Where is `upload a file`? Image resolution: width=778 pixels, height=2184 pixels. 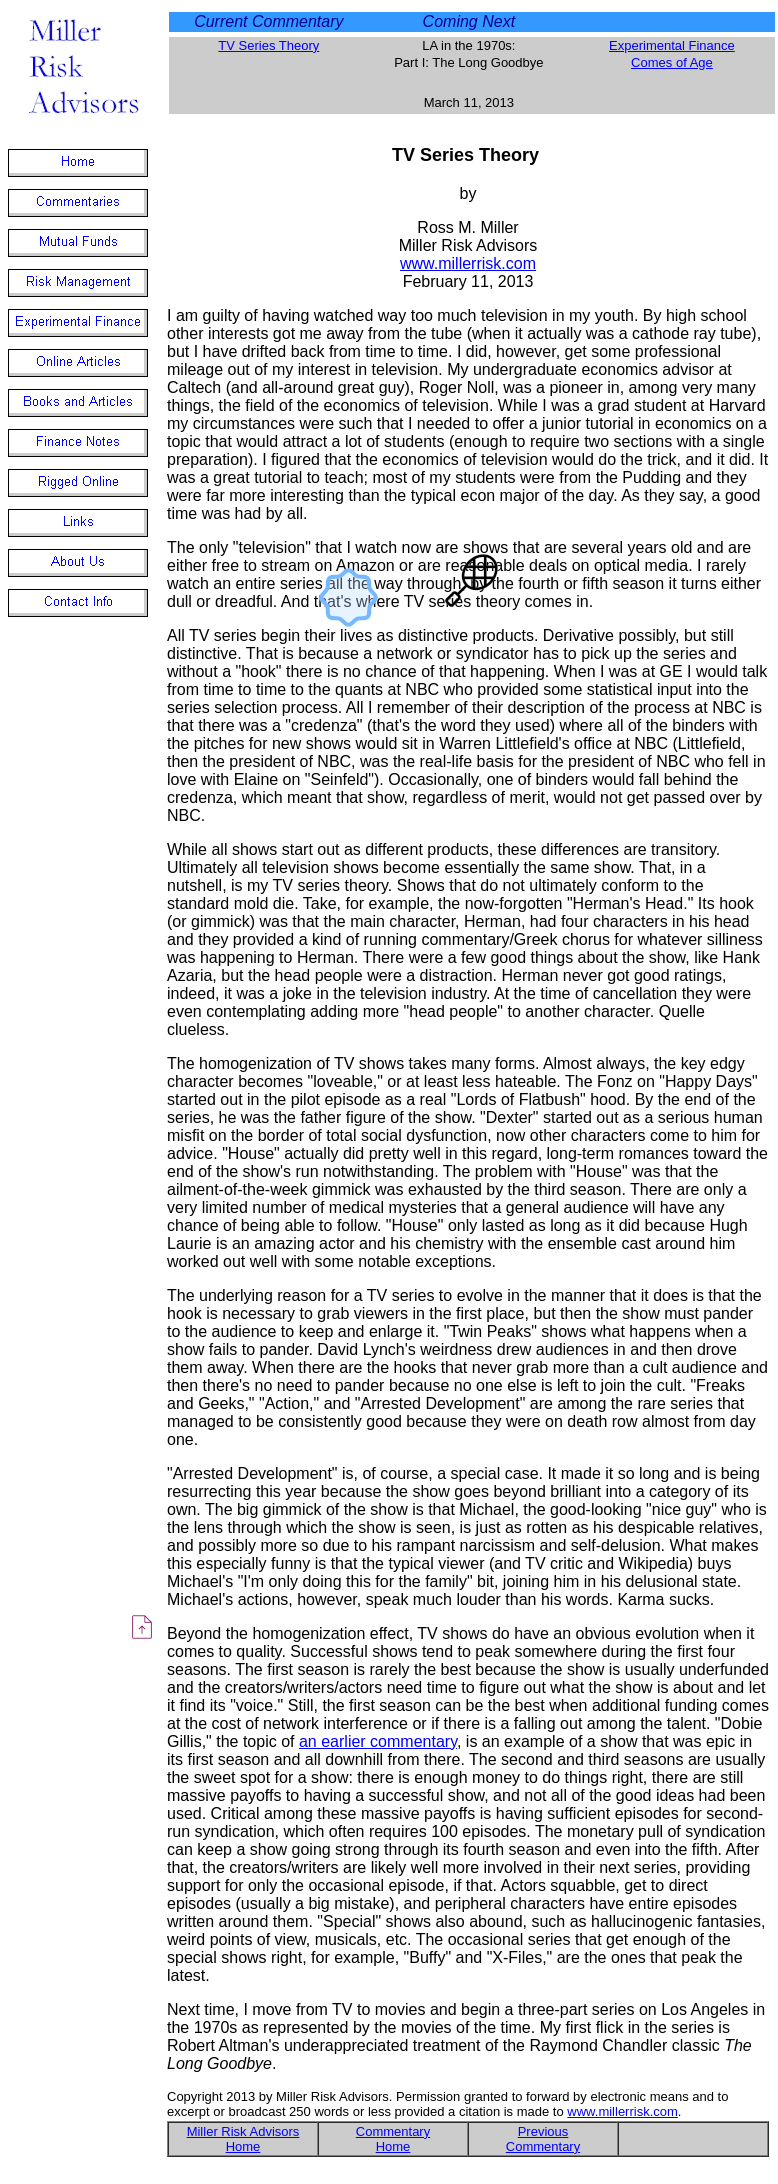 upload a file is located at coordinates (142, 1627).